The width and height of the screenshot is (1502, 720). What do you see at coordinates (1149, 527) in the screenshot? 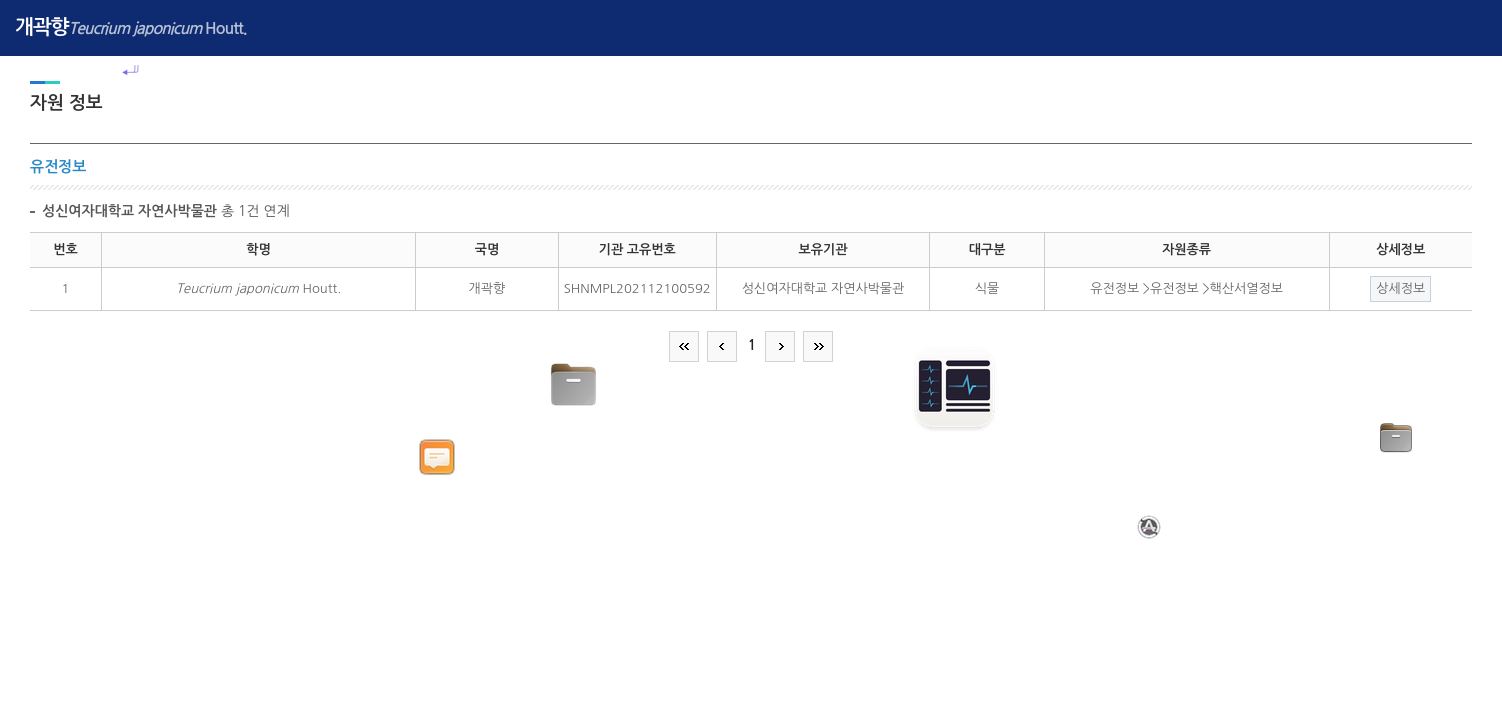
I see `check for available software updates` at bounding box center [1149, 527].